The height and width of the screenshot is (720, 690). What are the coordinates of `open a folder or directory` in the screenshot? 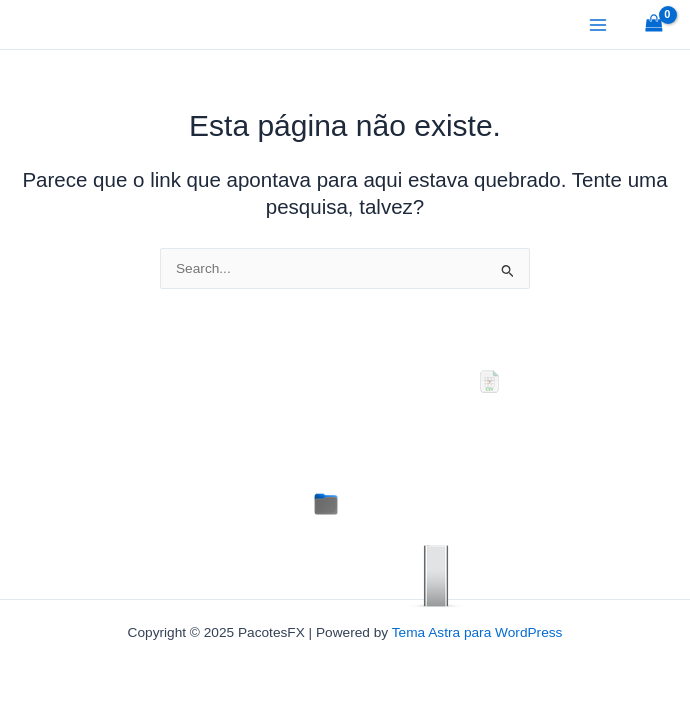 It's located at (326, 504).